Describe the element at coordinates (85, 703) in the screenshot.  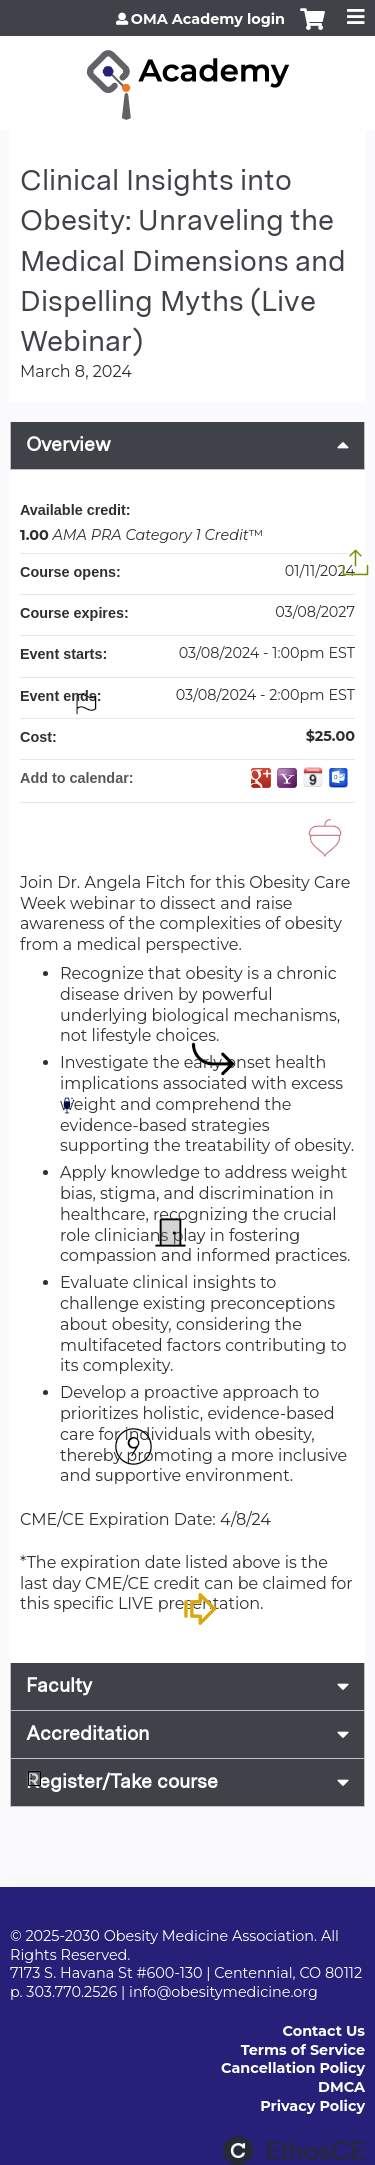
I see `flag or report content` at that location.